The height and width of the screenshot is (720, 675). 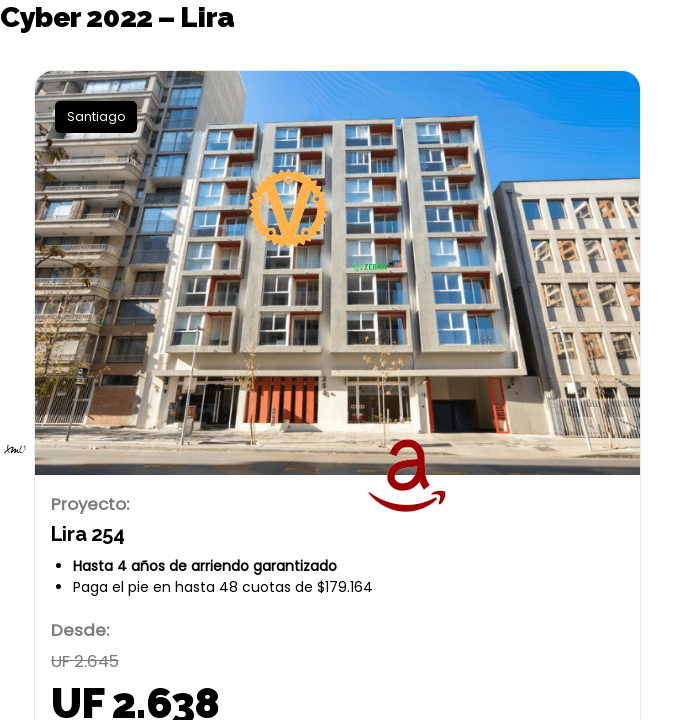 I want to click on indicates xml file format or data type, so click(x=15, y=449).